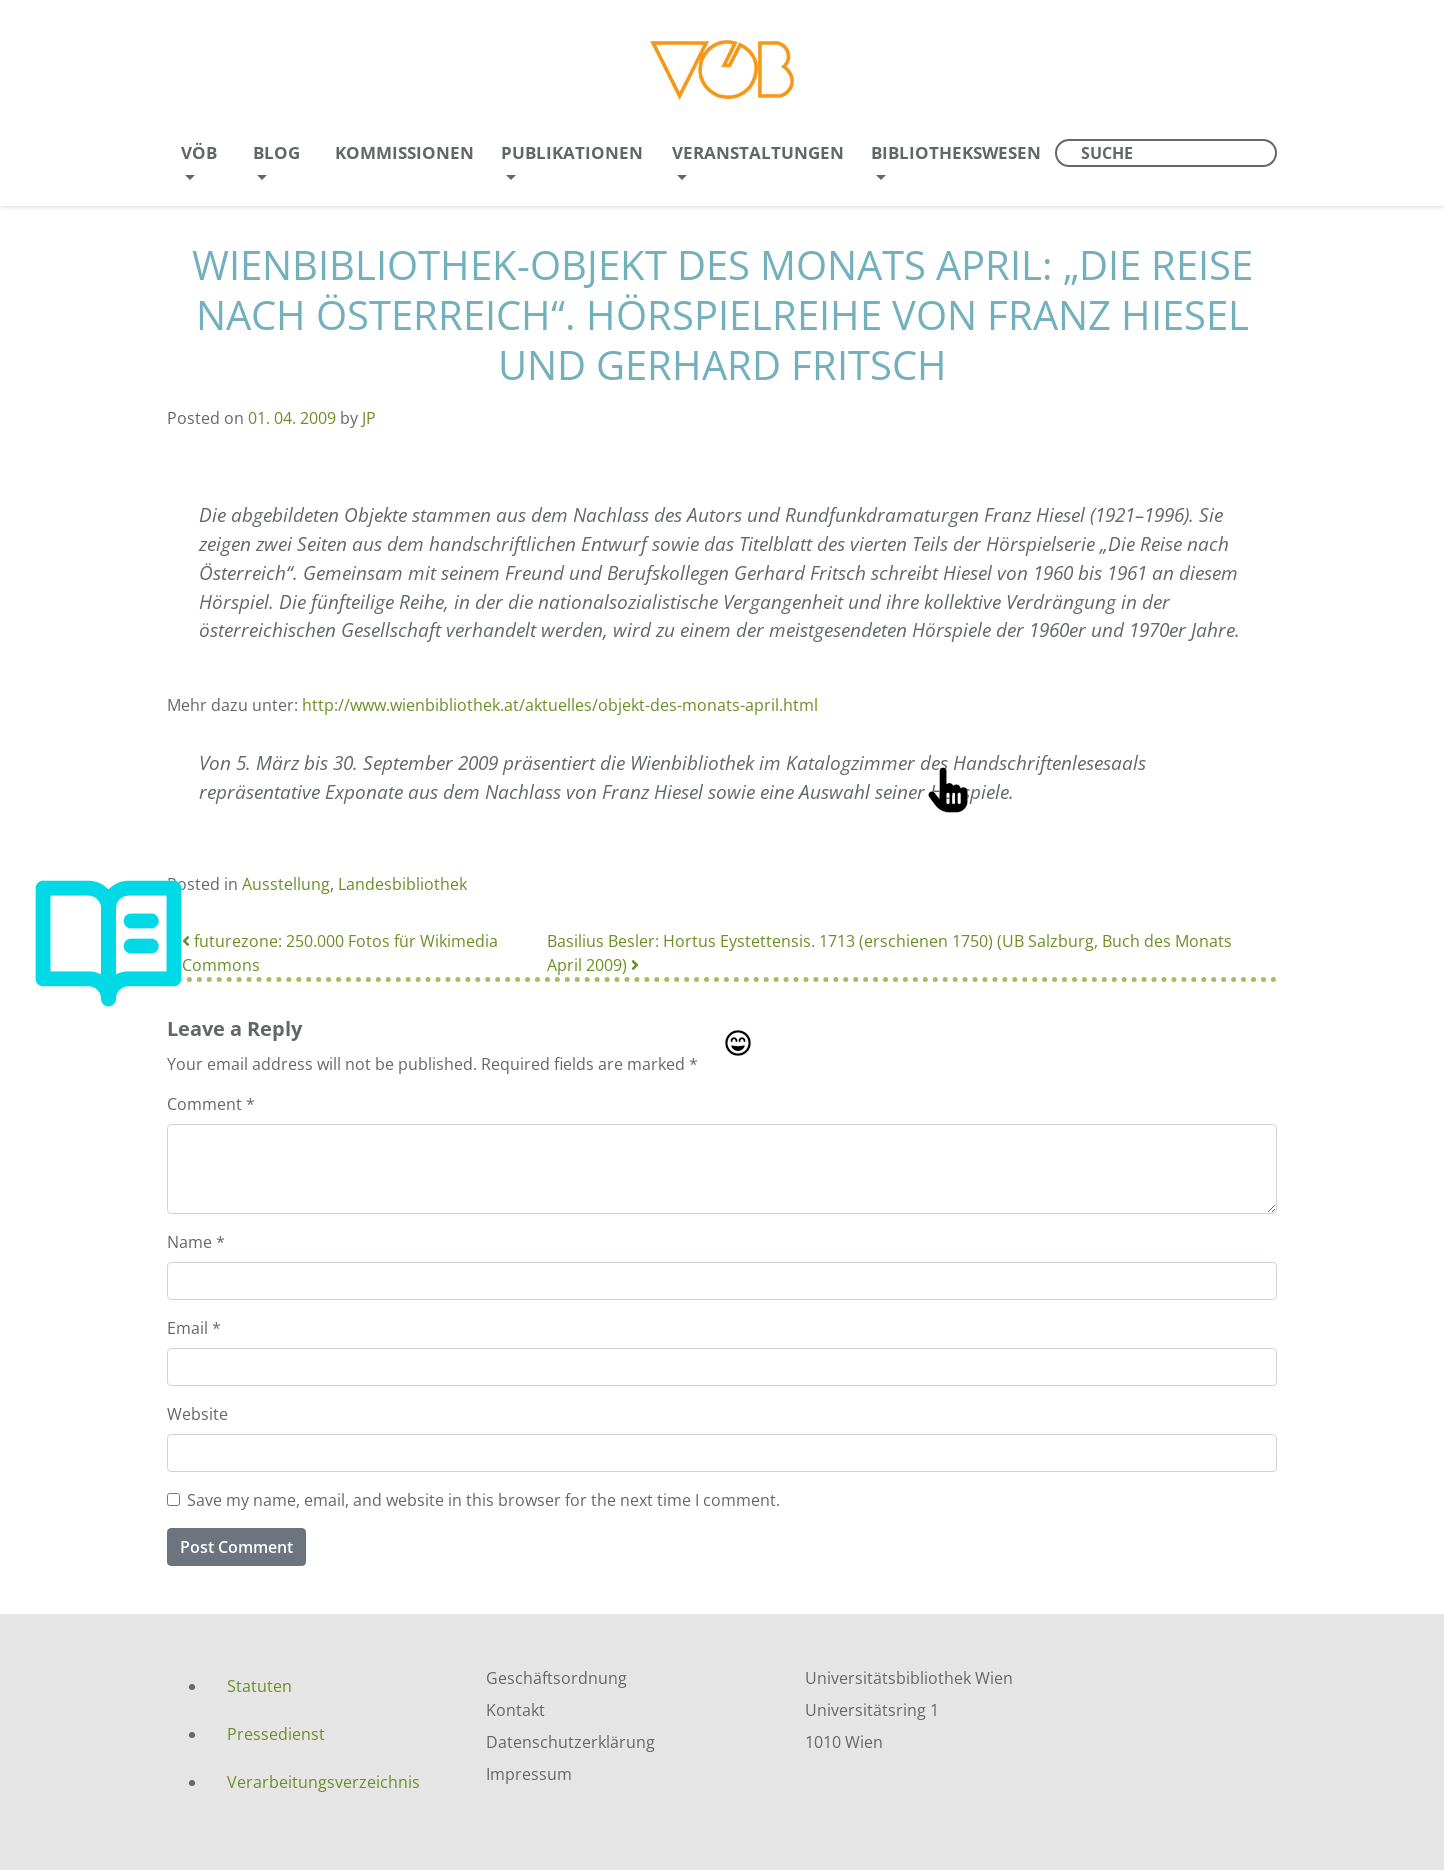  Describe the element at coordinates (108, 933) in the screenshot. I see `open reading mode or e-reader` at that location.